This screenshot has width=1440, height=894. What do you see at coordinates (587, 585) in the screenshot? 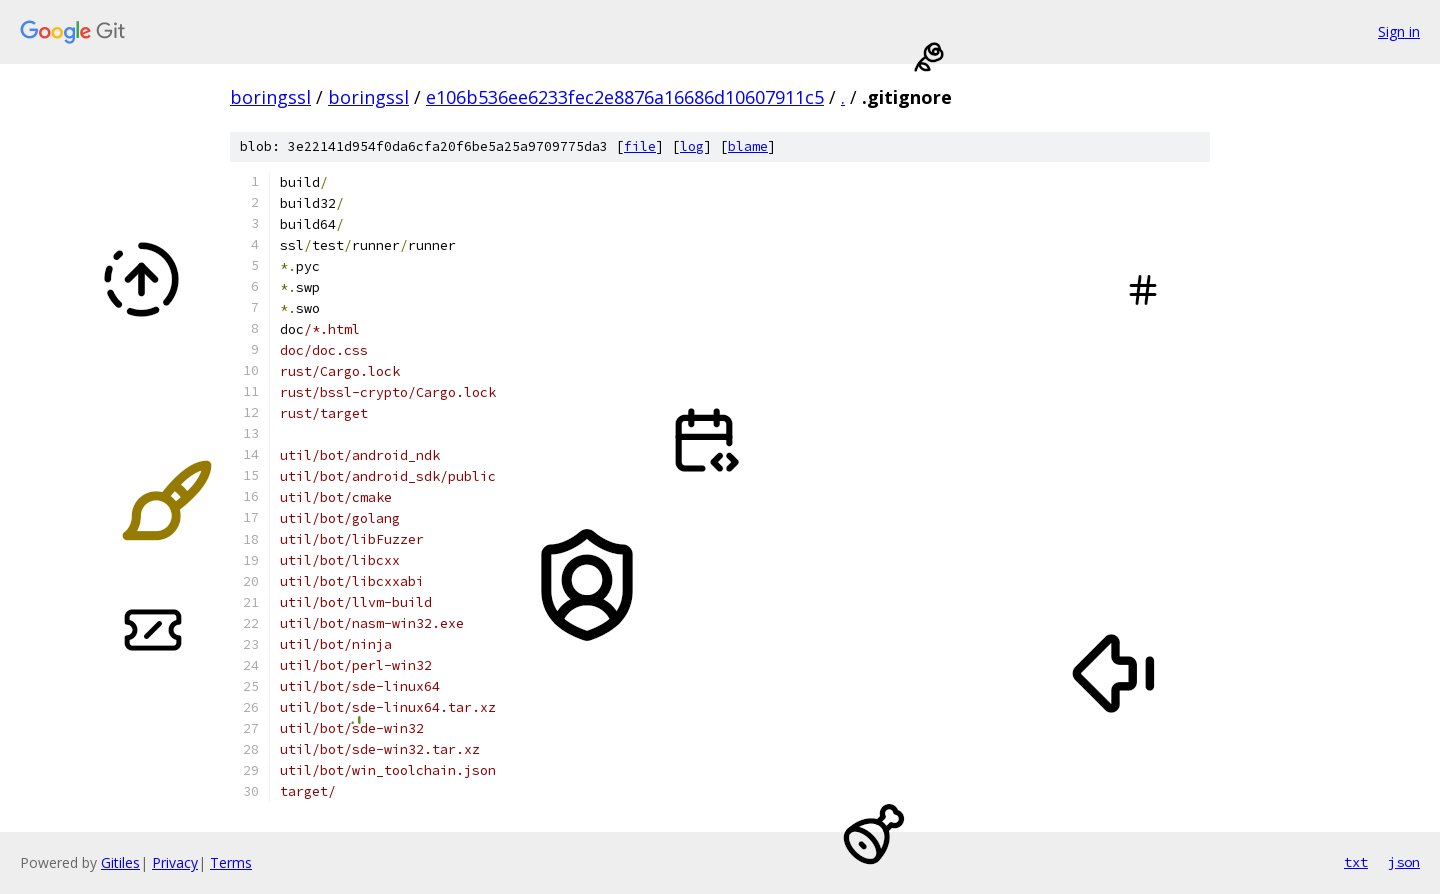
I see `access user privacy or security settings` at bounding box center [587, 585].